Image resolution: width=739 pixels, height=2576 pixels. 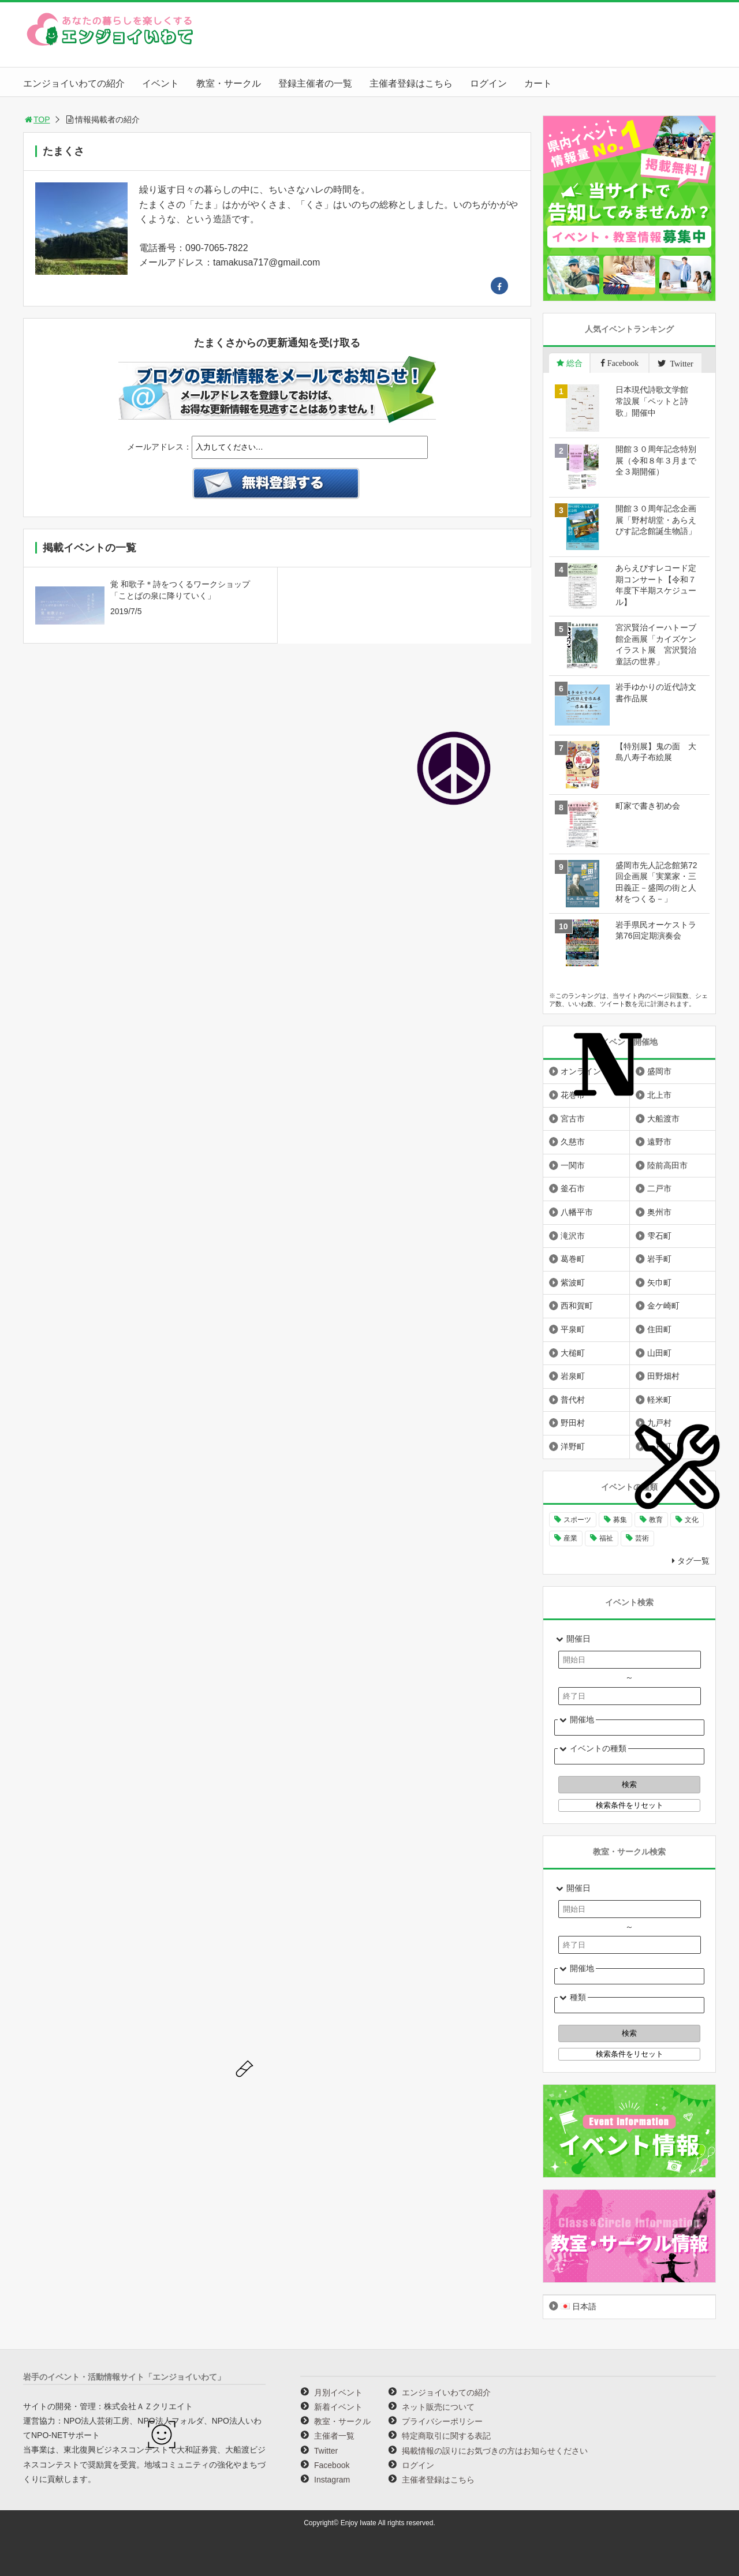 What do you see at coordinates (454, 768) in the screenshot?
I see `indicates a peaceful or non-violent mode` at bounding box center [454, 768].